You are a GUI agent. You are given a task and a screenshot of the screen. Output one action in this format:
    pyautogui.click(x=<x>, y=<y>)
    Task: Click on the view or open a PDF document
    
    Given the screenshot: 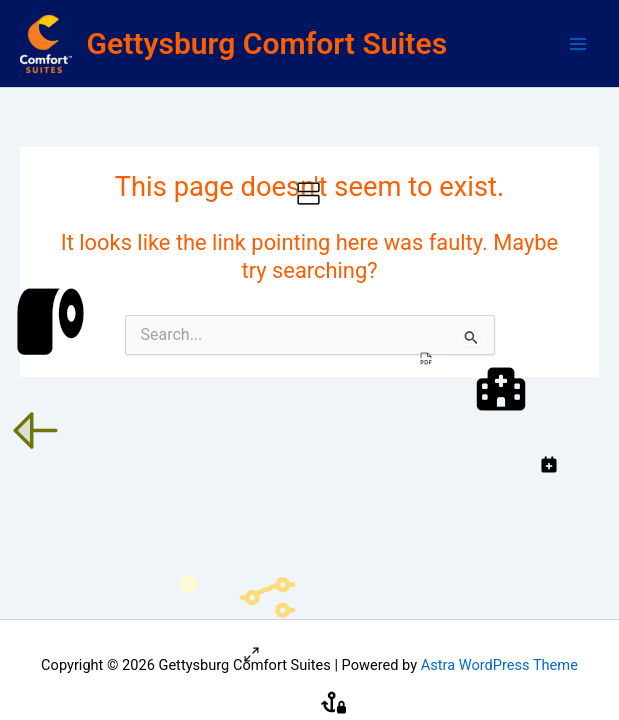 What is the action you would take?
    pyautogui.click(x=426, y=359)
    